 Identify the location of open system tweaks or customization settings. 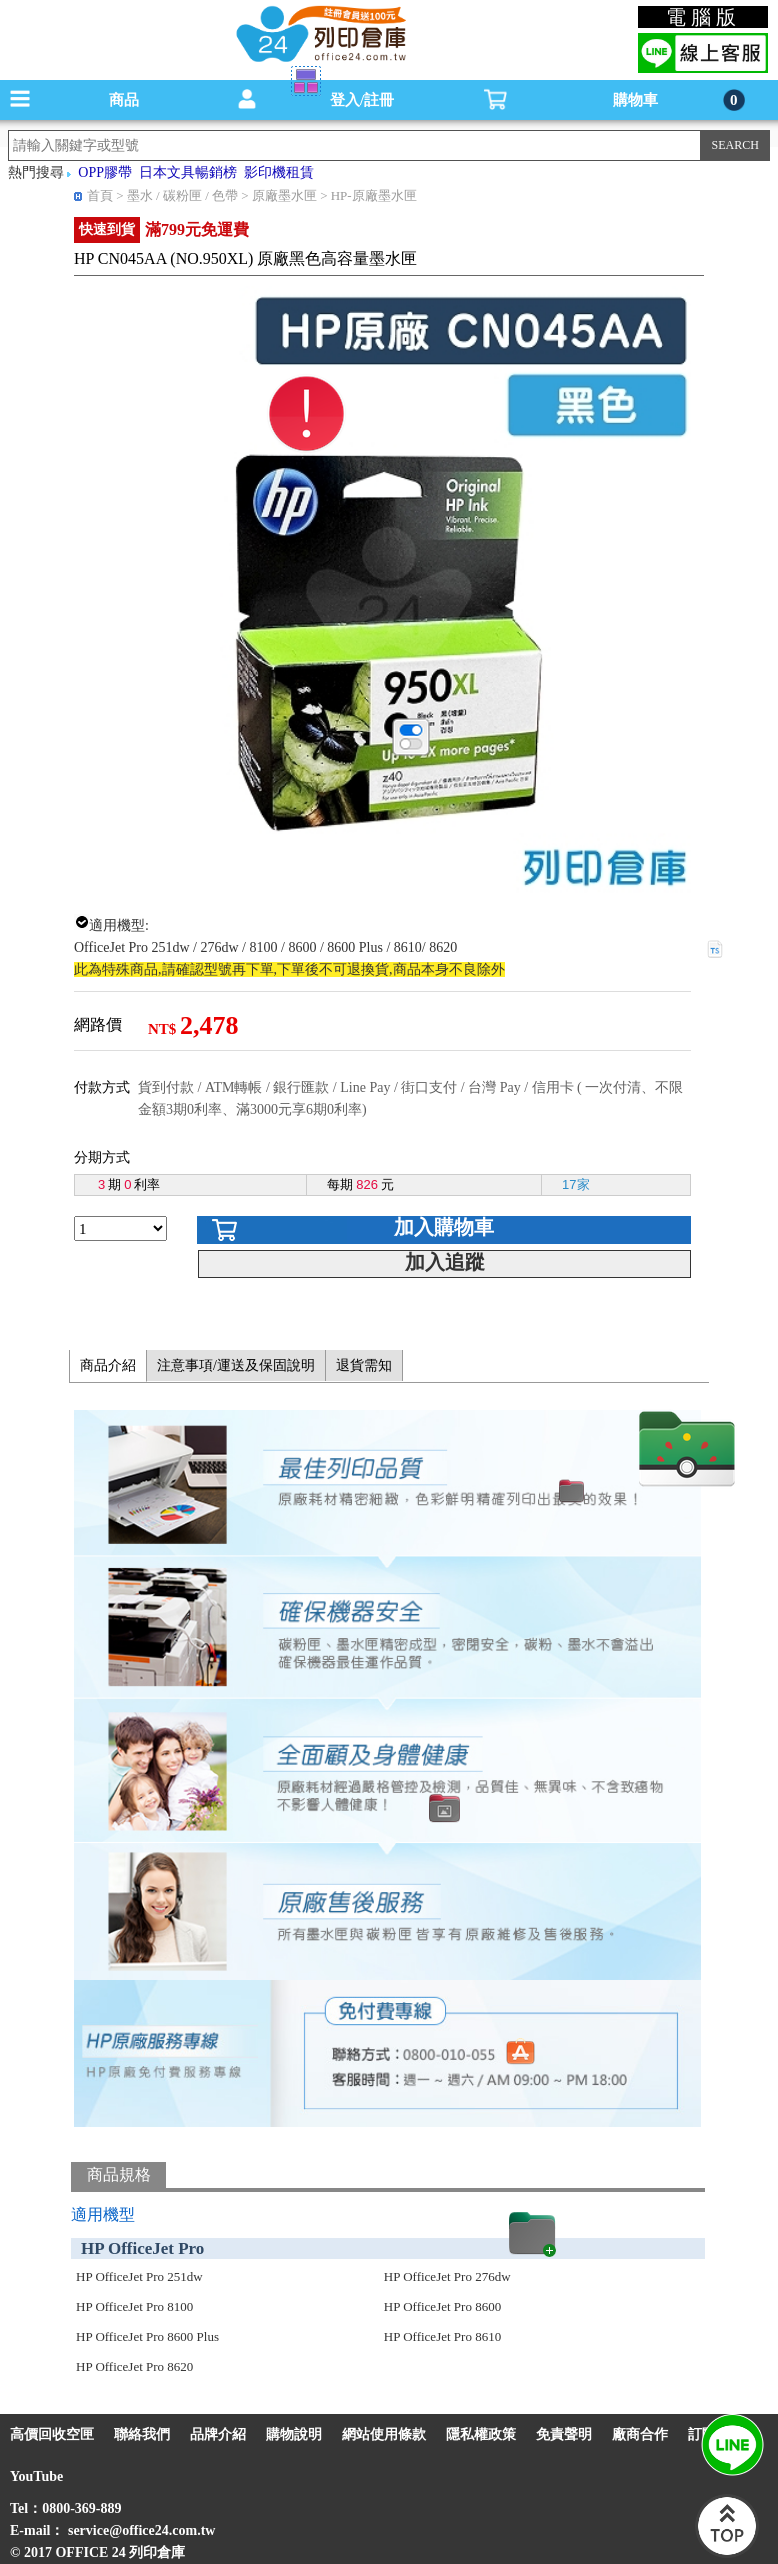
(411, 737).